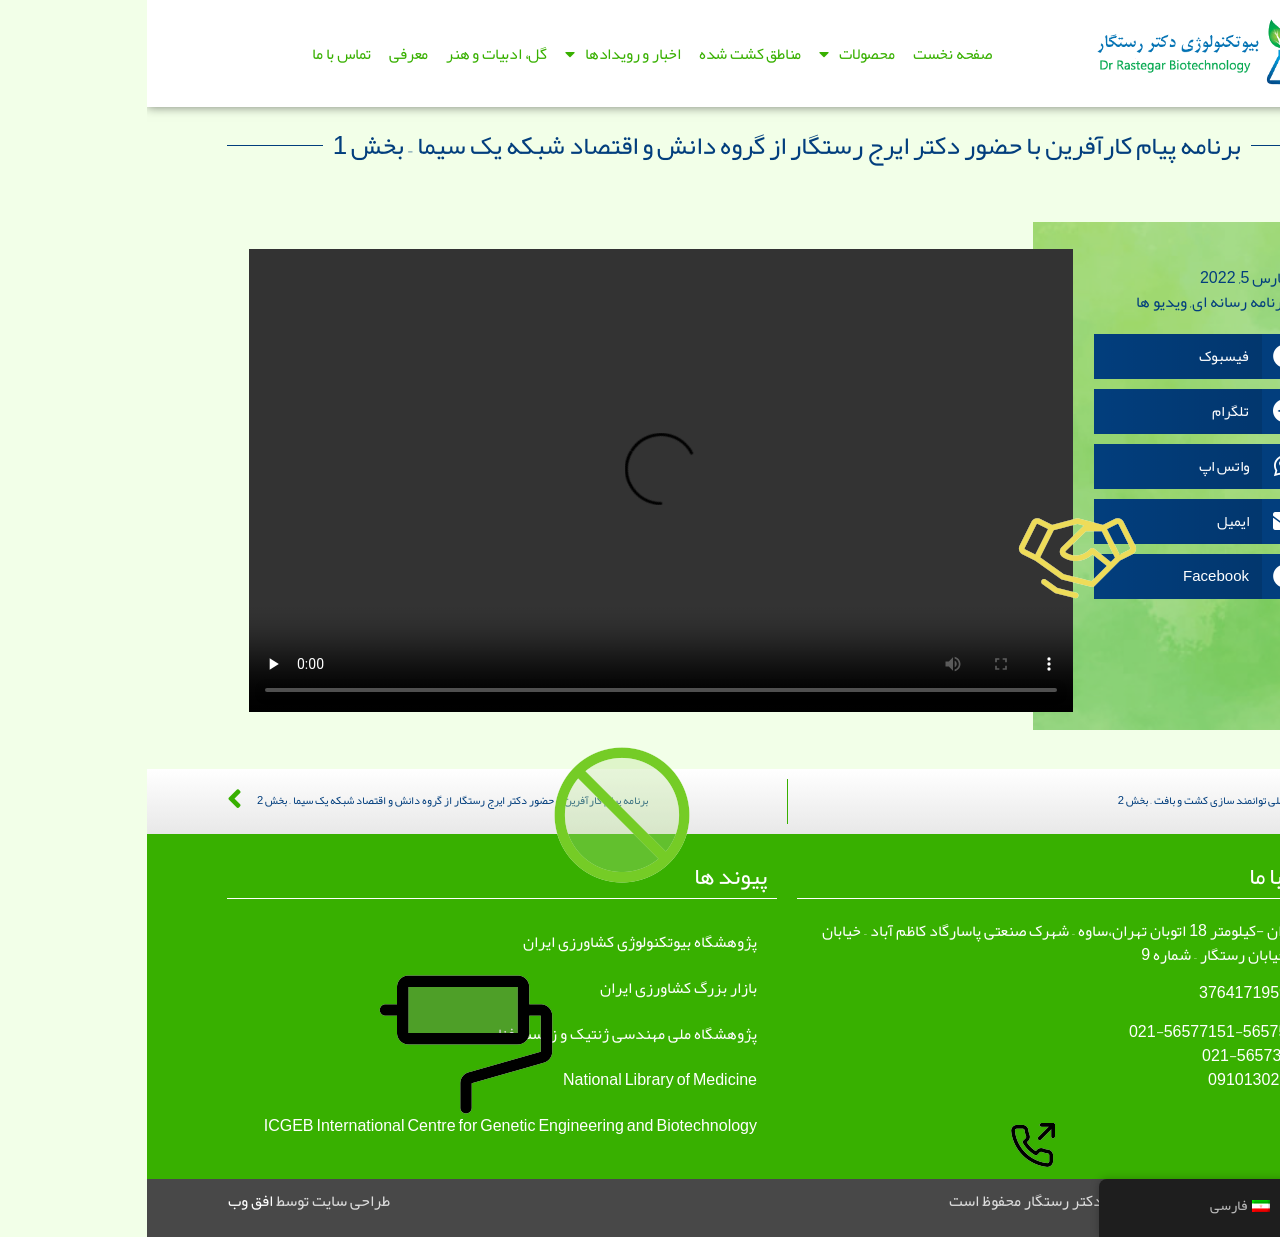 The width and height of the screenshot is (1280, 1237). Describe the element at coordinates (1032, 1146) in the screenshot. I see `make an outgoing call` at that location.